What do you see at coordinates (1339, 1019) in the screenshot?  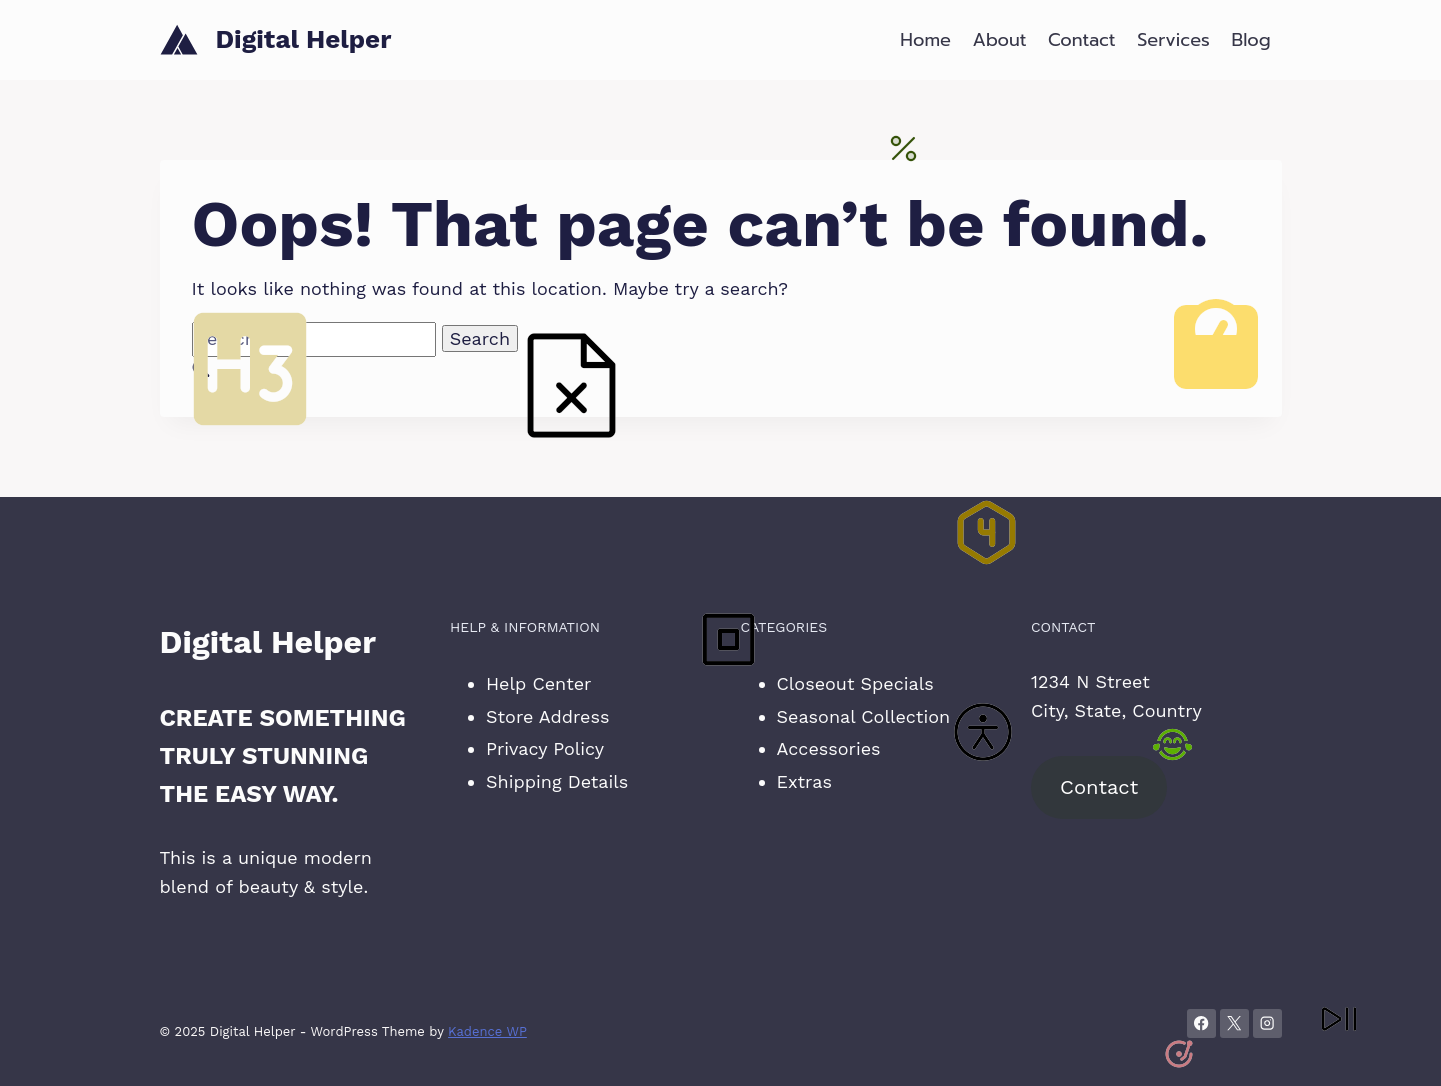 I see `toggle between play and pause for media playback` at bounding box center [1339, 1019].